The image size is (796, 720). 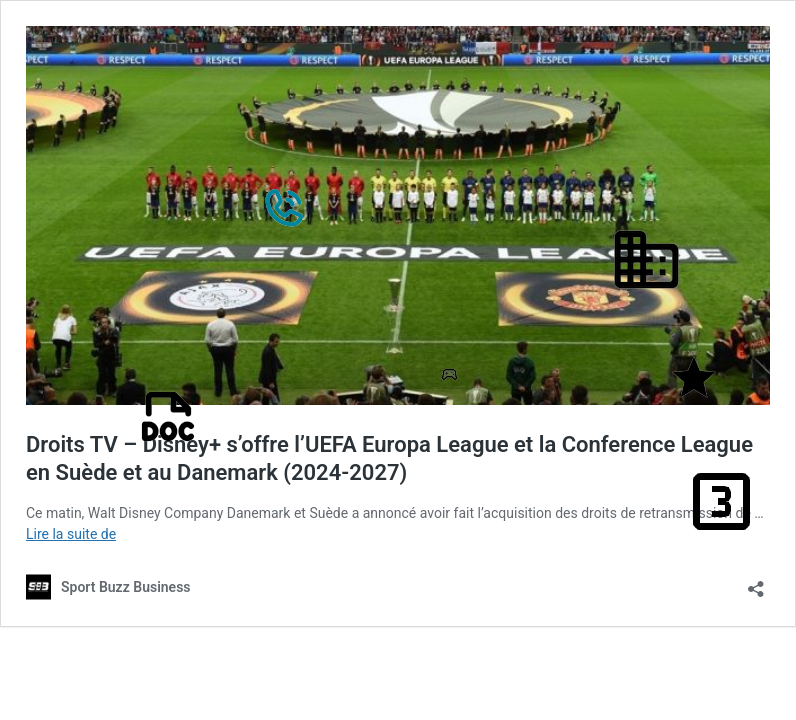 What do you see at coordinates (646, 259) in the screenshot?
I see `view organization or company details` at bounding box center [646, 259].